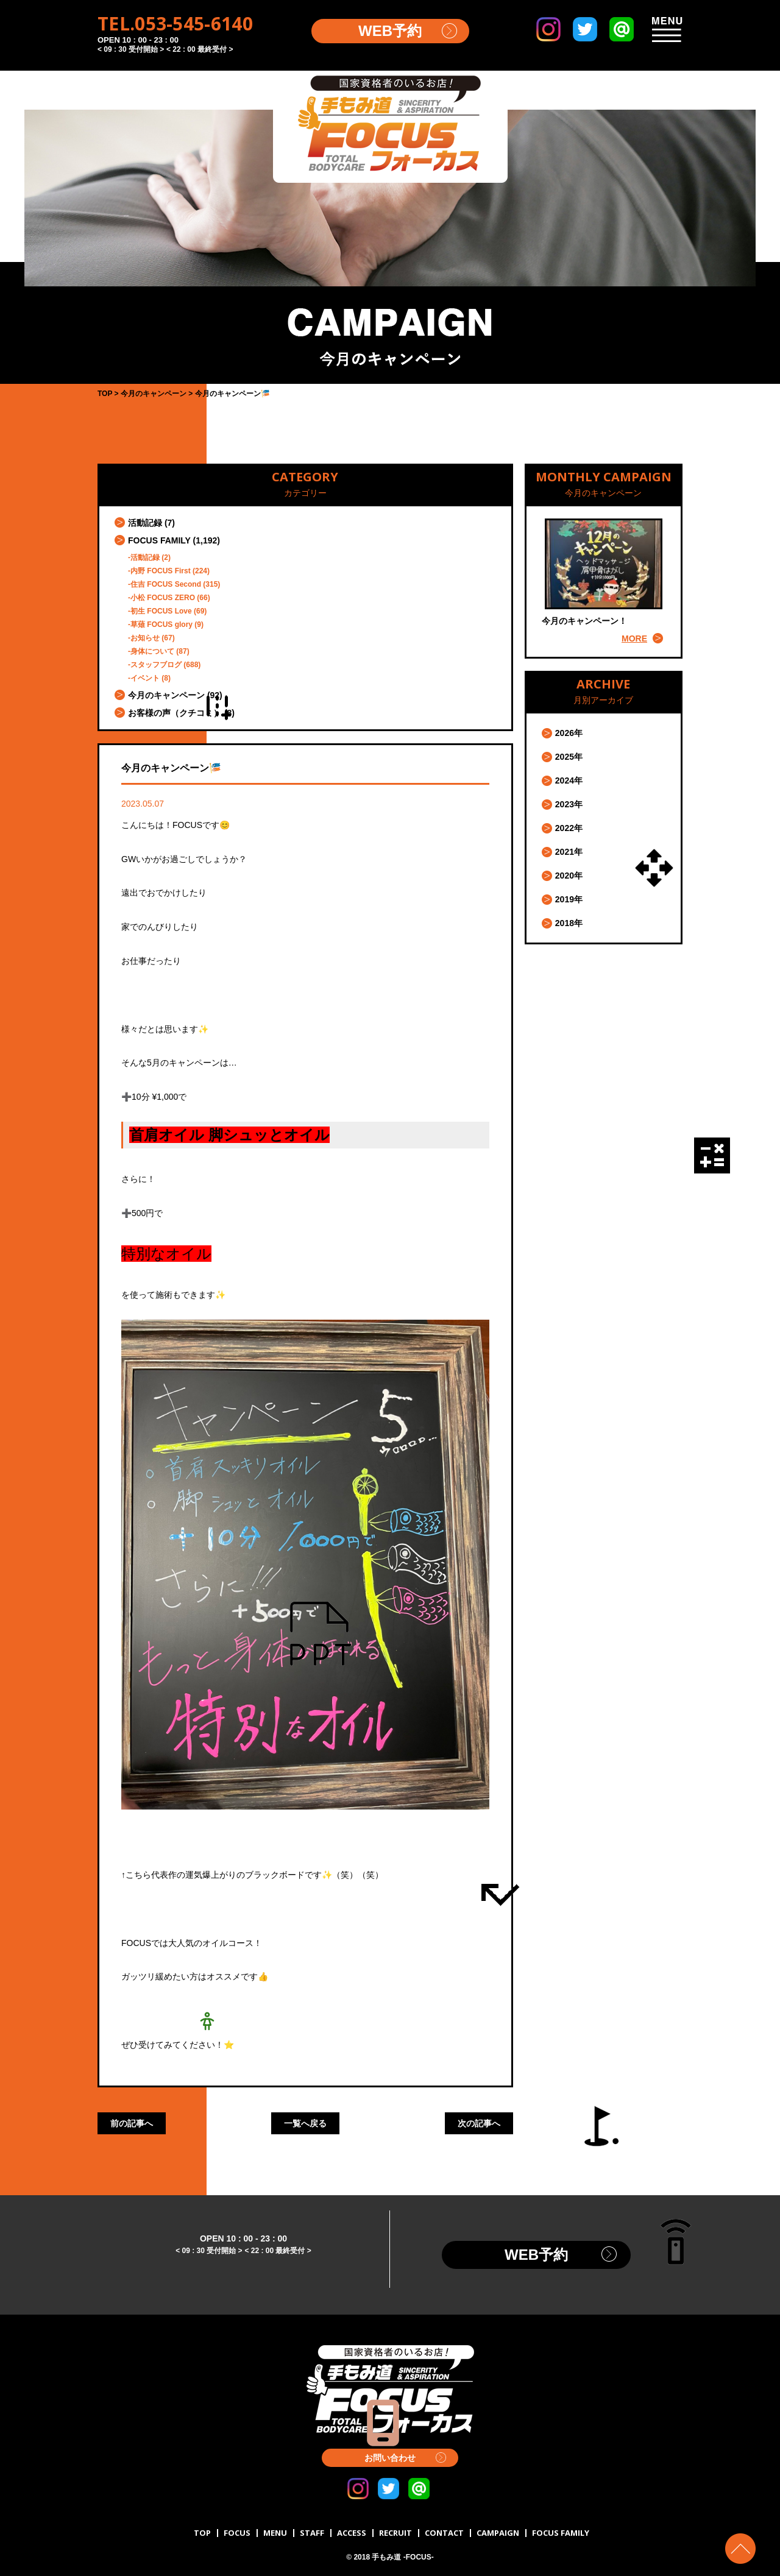 Image resolution: width=780 pixels, height=2576 pixels. I want to click on indicates a missed incoming call, so click(500, 1894).